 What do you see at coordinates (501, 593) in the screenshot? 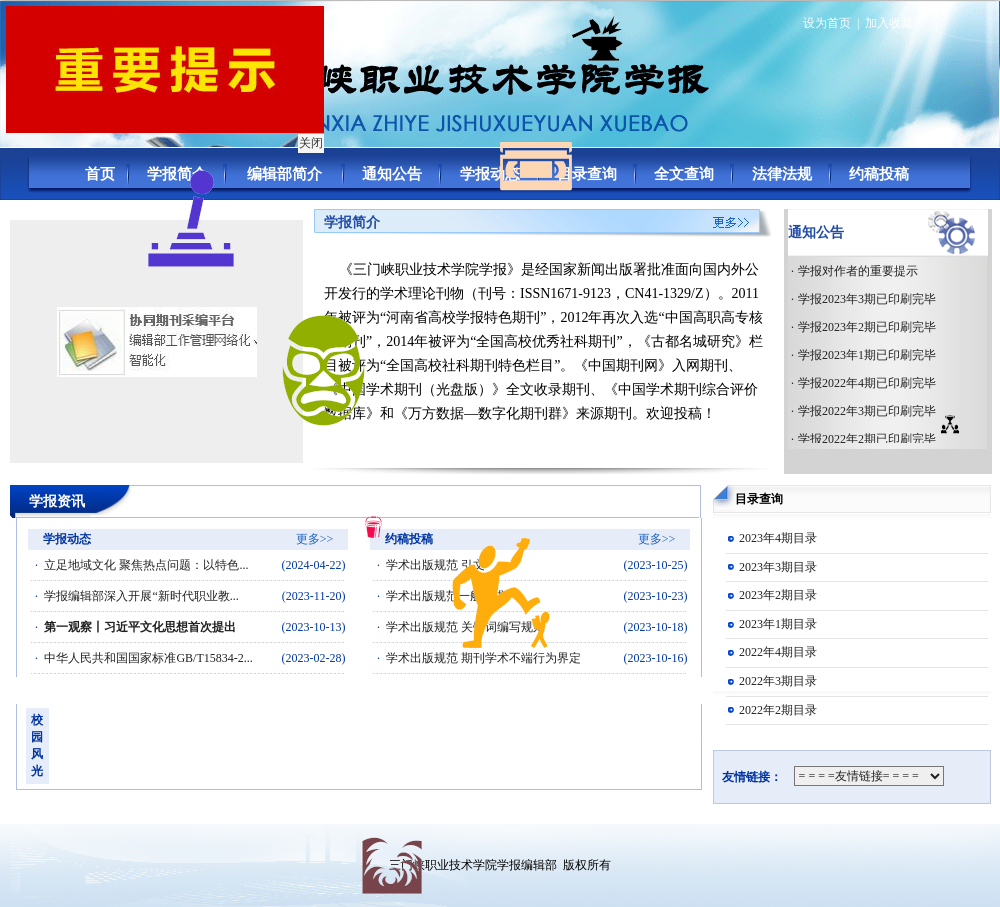
I see `select giant character class or race` at bounding box center [501, 593].